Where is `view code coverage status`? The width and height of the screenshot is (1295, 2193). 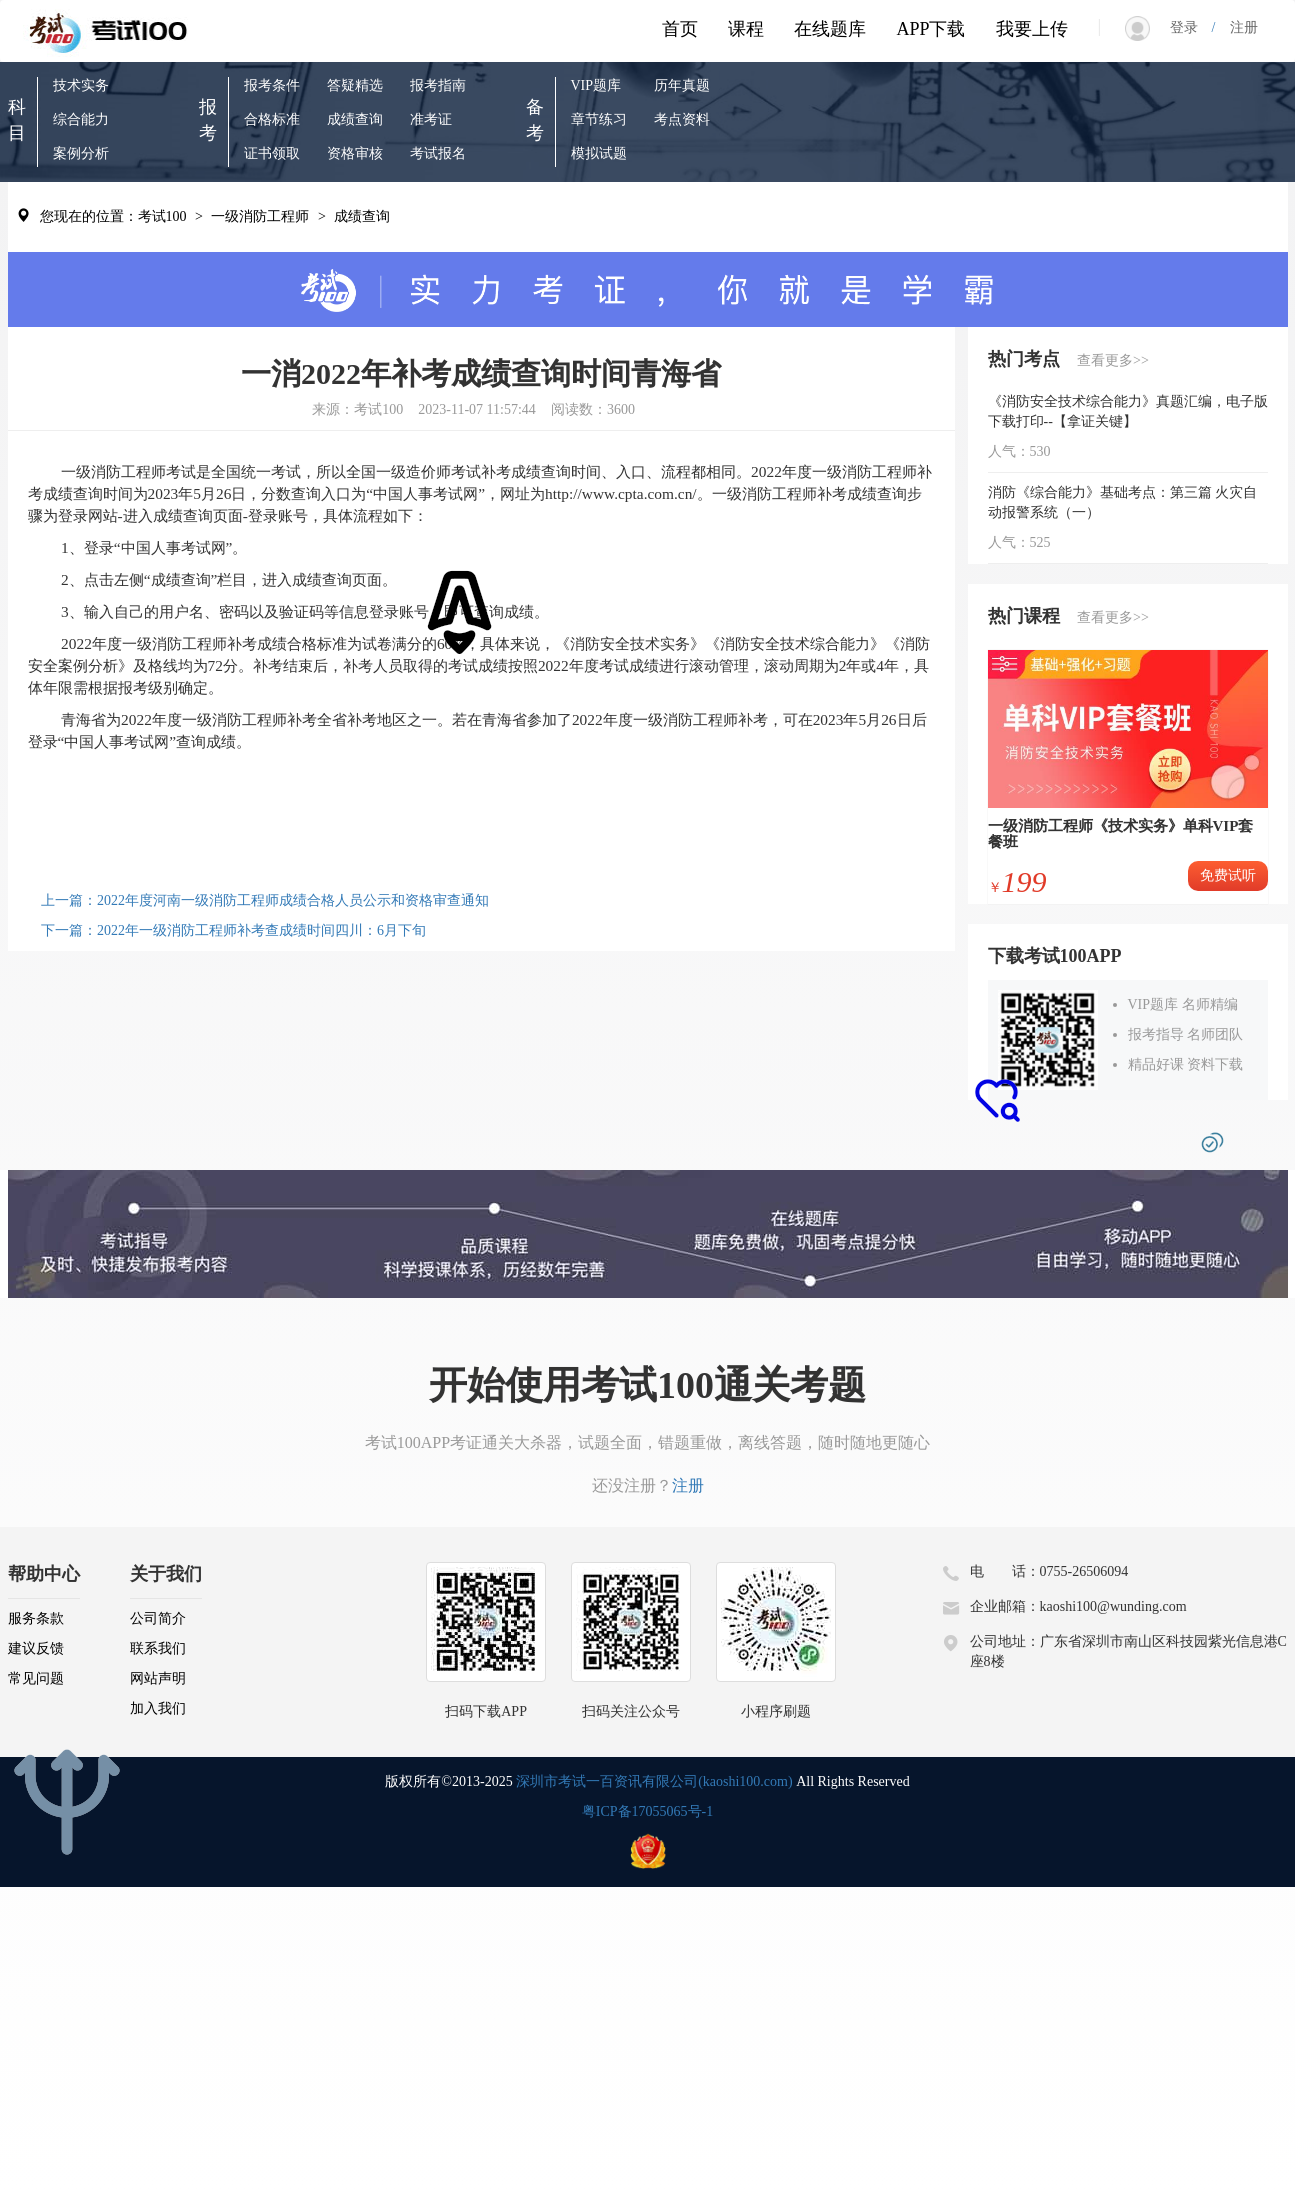 view code coverage status is located at coordinates (1212, 1141).